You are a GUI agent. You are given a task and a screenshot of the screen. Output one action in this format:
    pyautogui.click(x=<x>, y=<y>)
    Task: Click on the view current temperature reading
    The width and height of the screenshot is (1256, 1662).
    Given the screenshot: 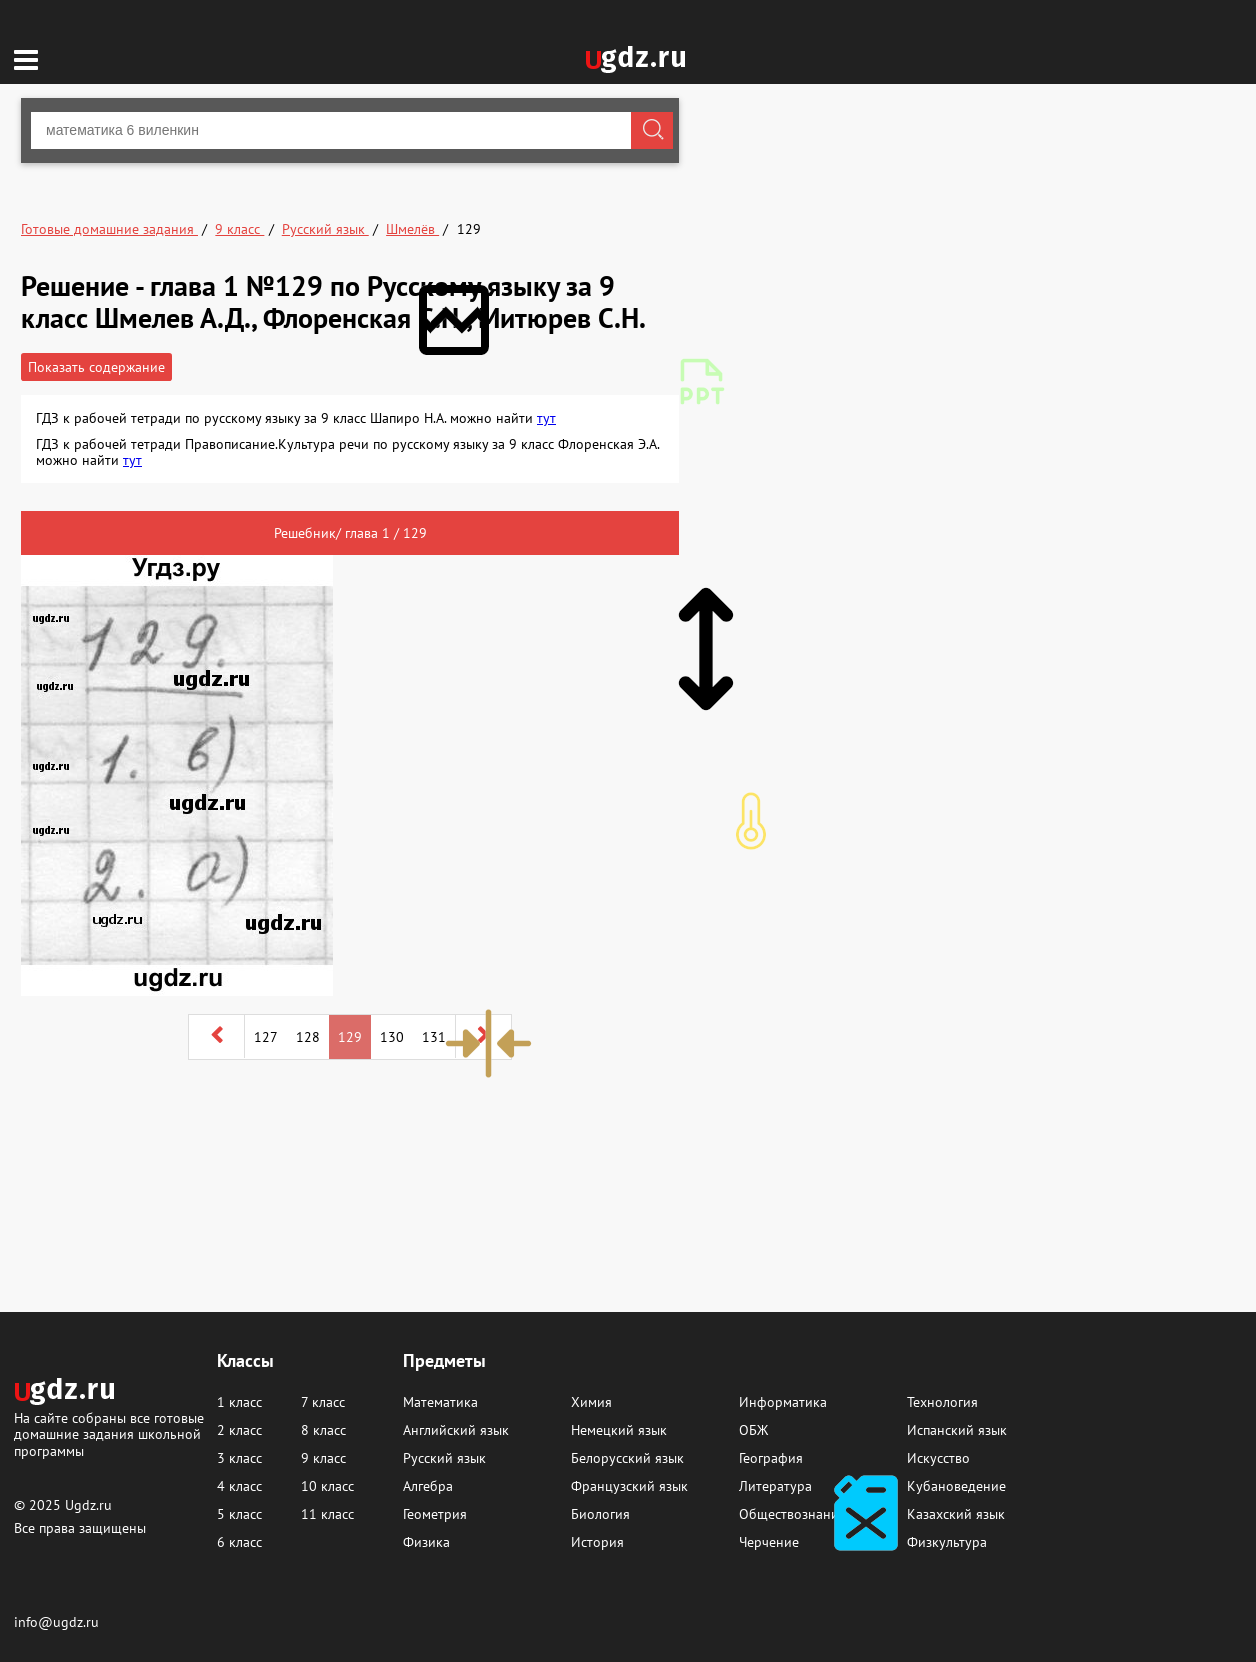 What is the action you would take?
    pyautogui.click(x=751, y=821)
    